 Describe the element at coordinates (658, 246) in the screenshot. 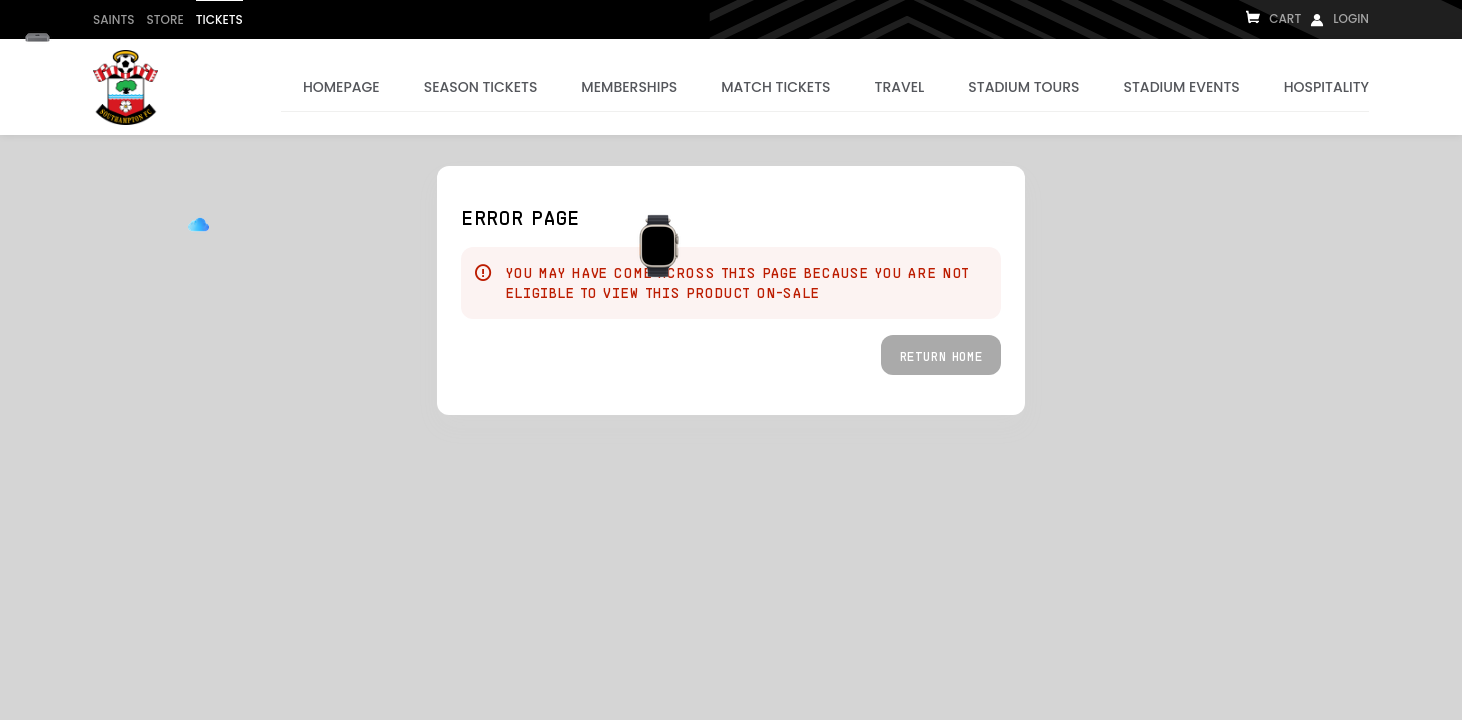

I see `apple watch ultra device icon` at that location.